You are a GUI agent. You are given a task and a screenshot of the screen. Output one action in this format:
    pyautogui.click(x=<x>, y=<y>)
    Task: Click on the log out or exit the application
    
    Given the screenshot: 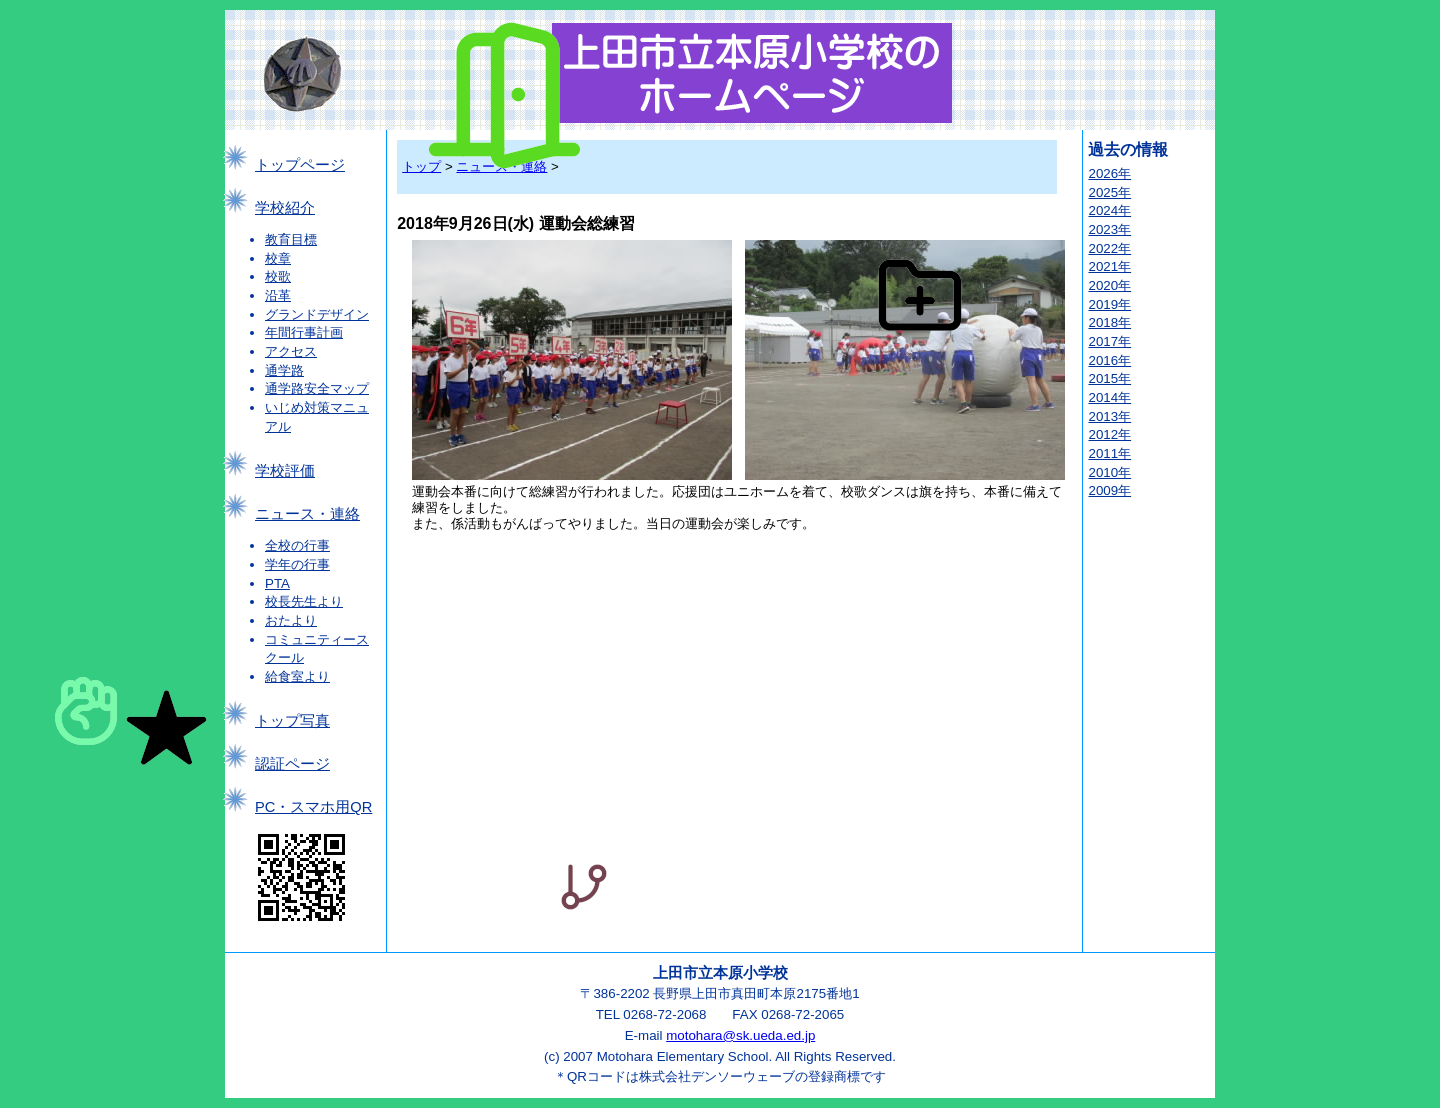 What is the action you would take?
    pyautogui.click(x=504, y=94)
    